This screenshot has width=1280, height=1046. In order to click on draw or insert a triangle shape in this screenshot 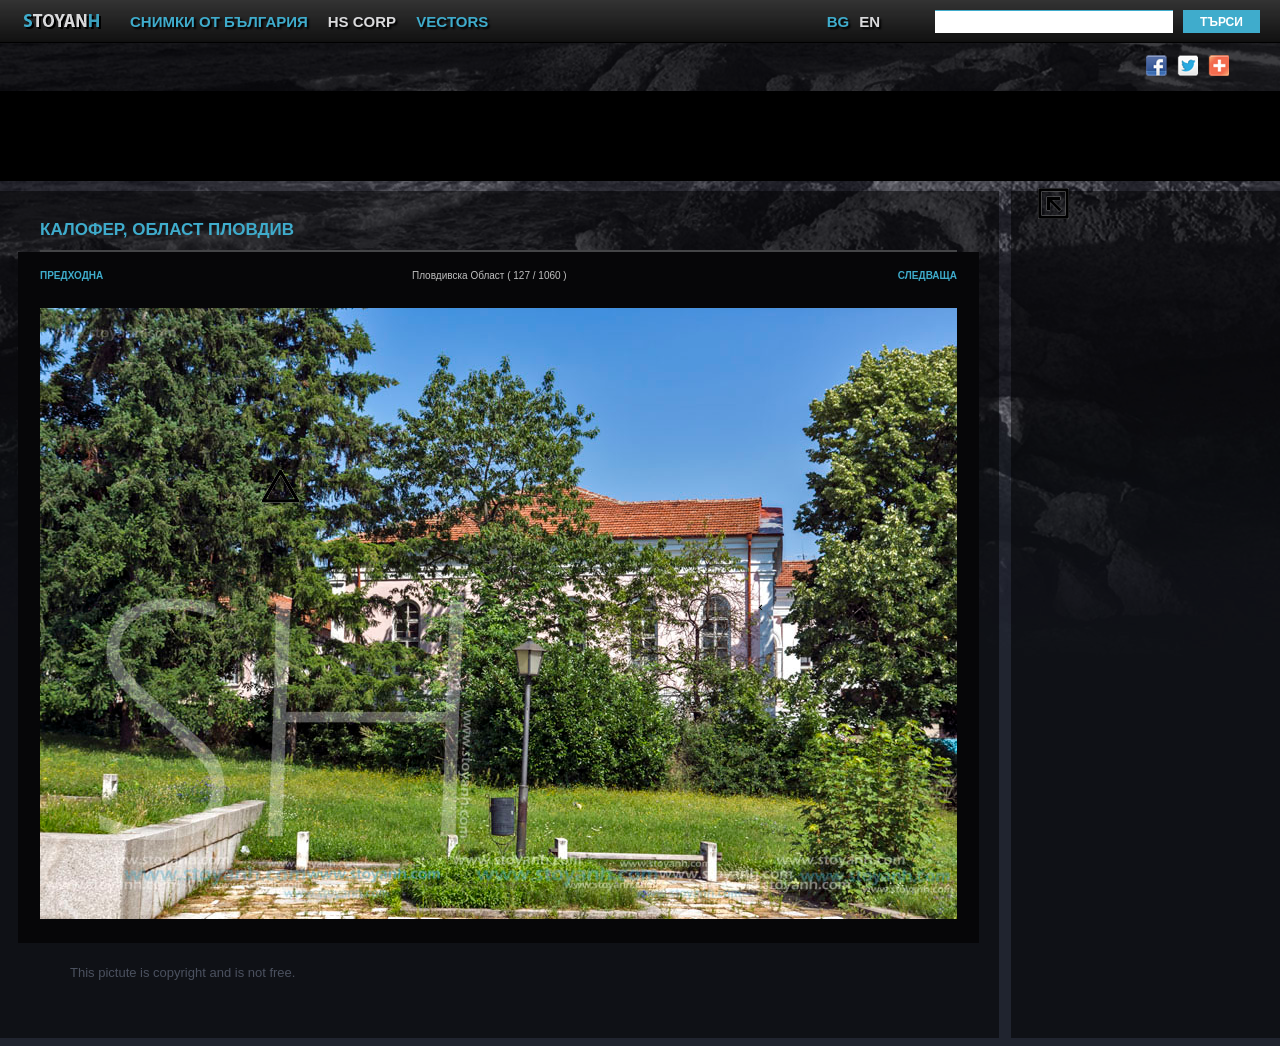, I will do `click(280, 486)`.